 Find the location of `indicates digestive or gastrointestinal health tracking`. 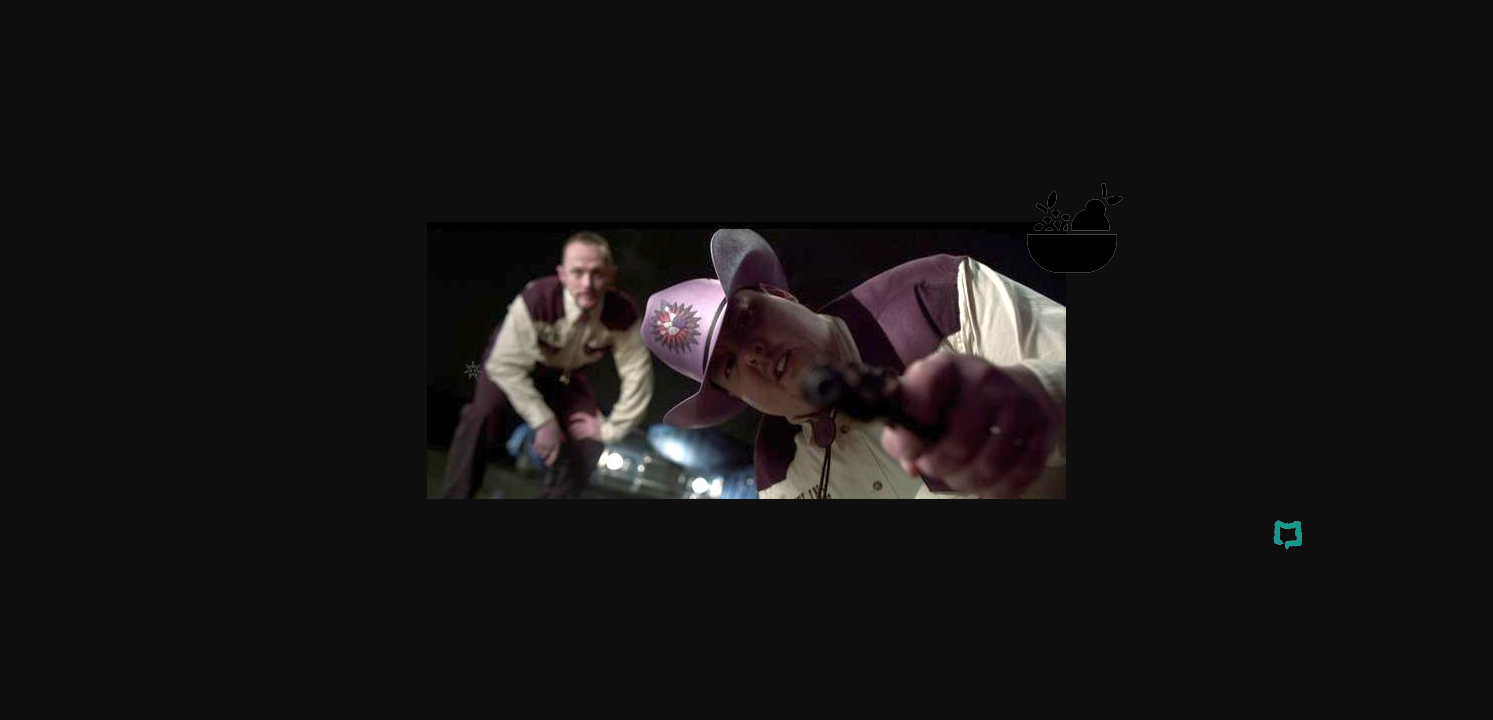

indicates digestive or gastrointestinal health tracking is located at coordinates (1287, 534).